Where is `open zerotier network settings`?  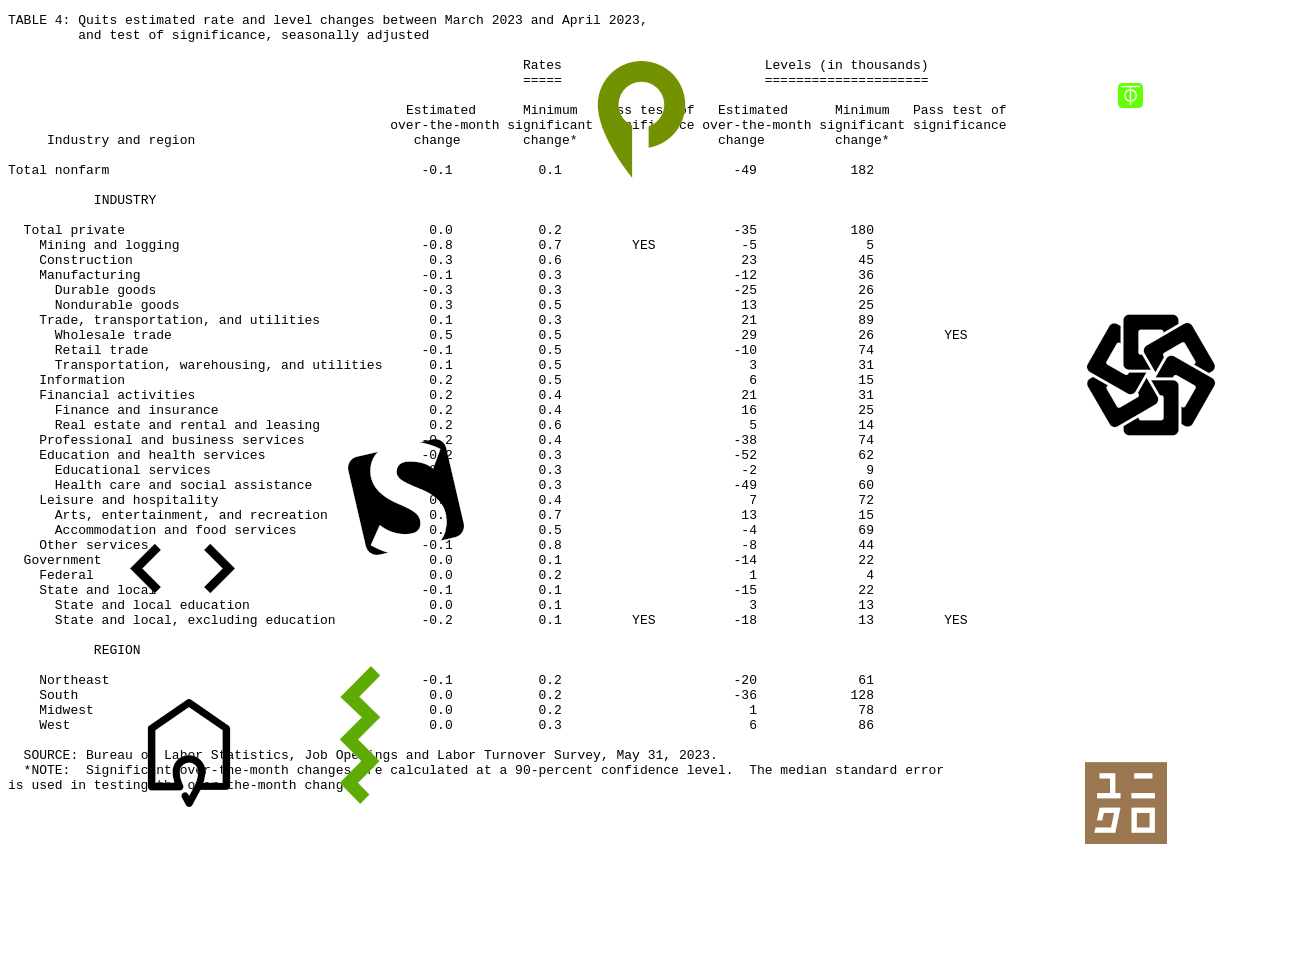 open zerotier network settings is located at coordinates (1130, 95).